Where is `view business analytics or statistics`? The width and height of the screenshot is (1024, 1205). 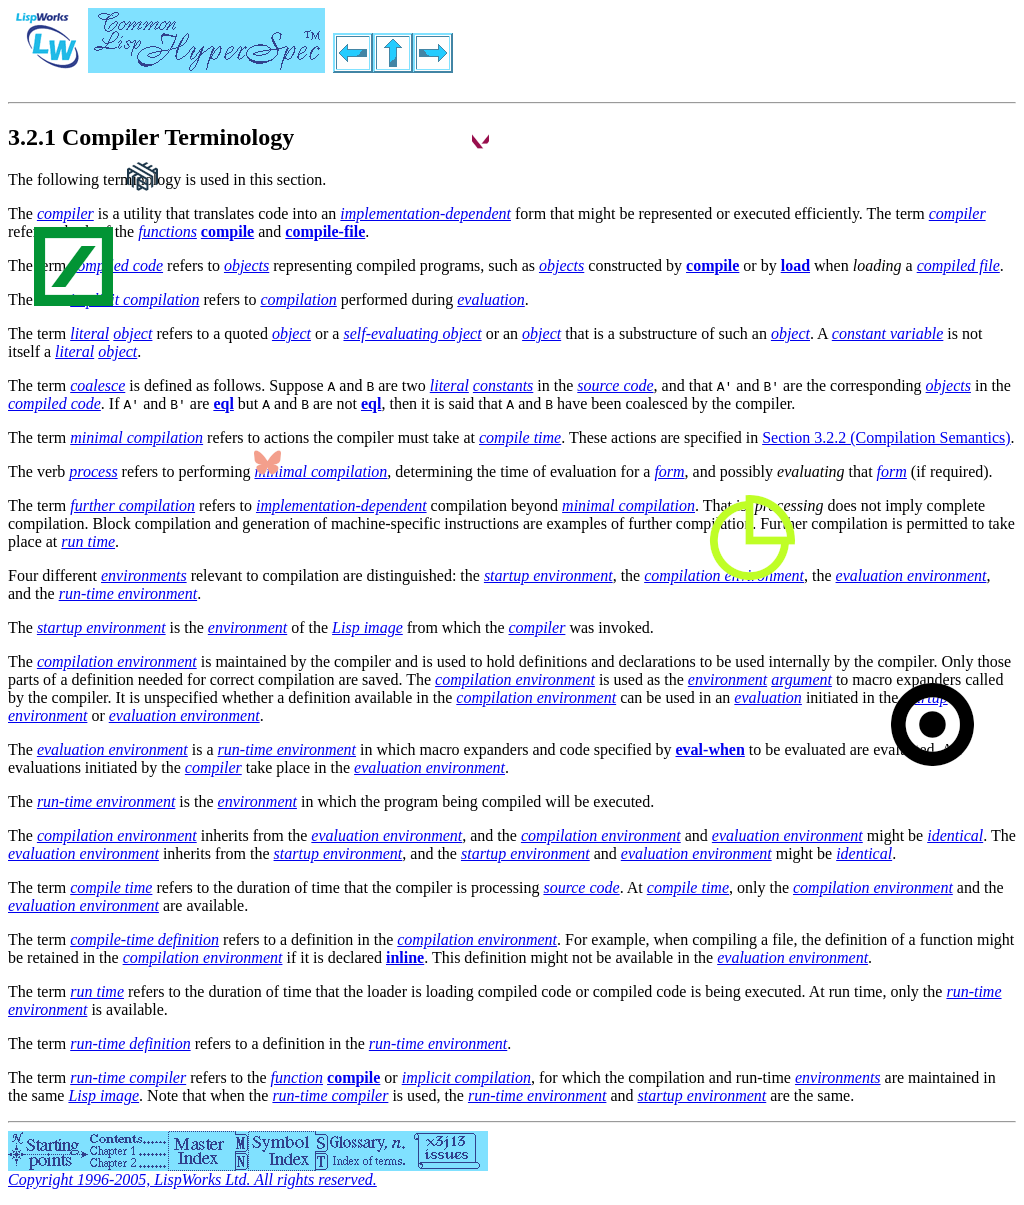
view business analytics or statistics is located at coordinates (749, 540).